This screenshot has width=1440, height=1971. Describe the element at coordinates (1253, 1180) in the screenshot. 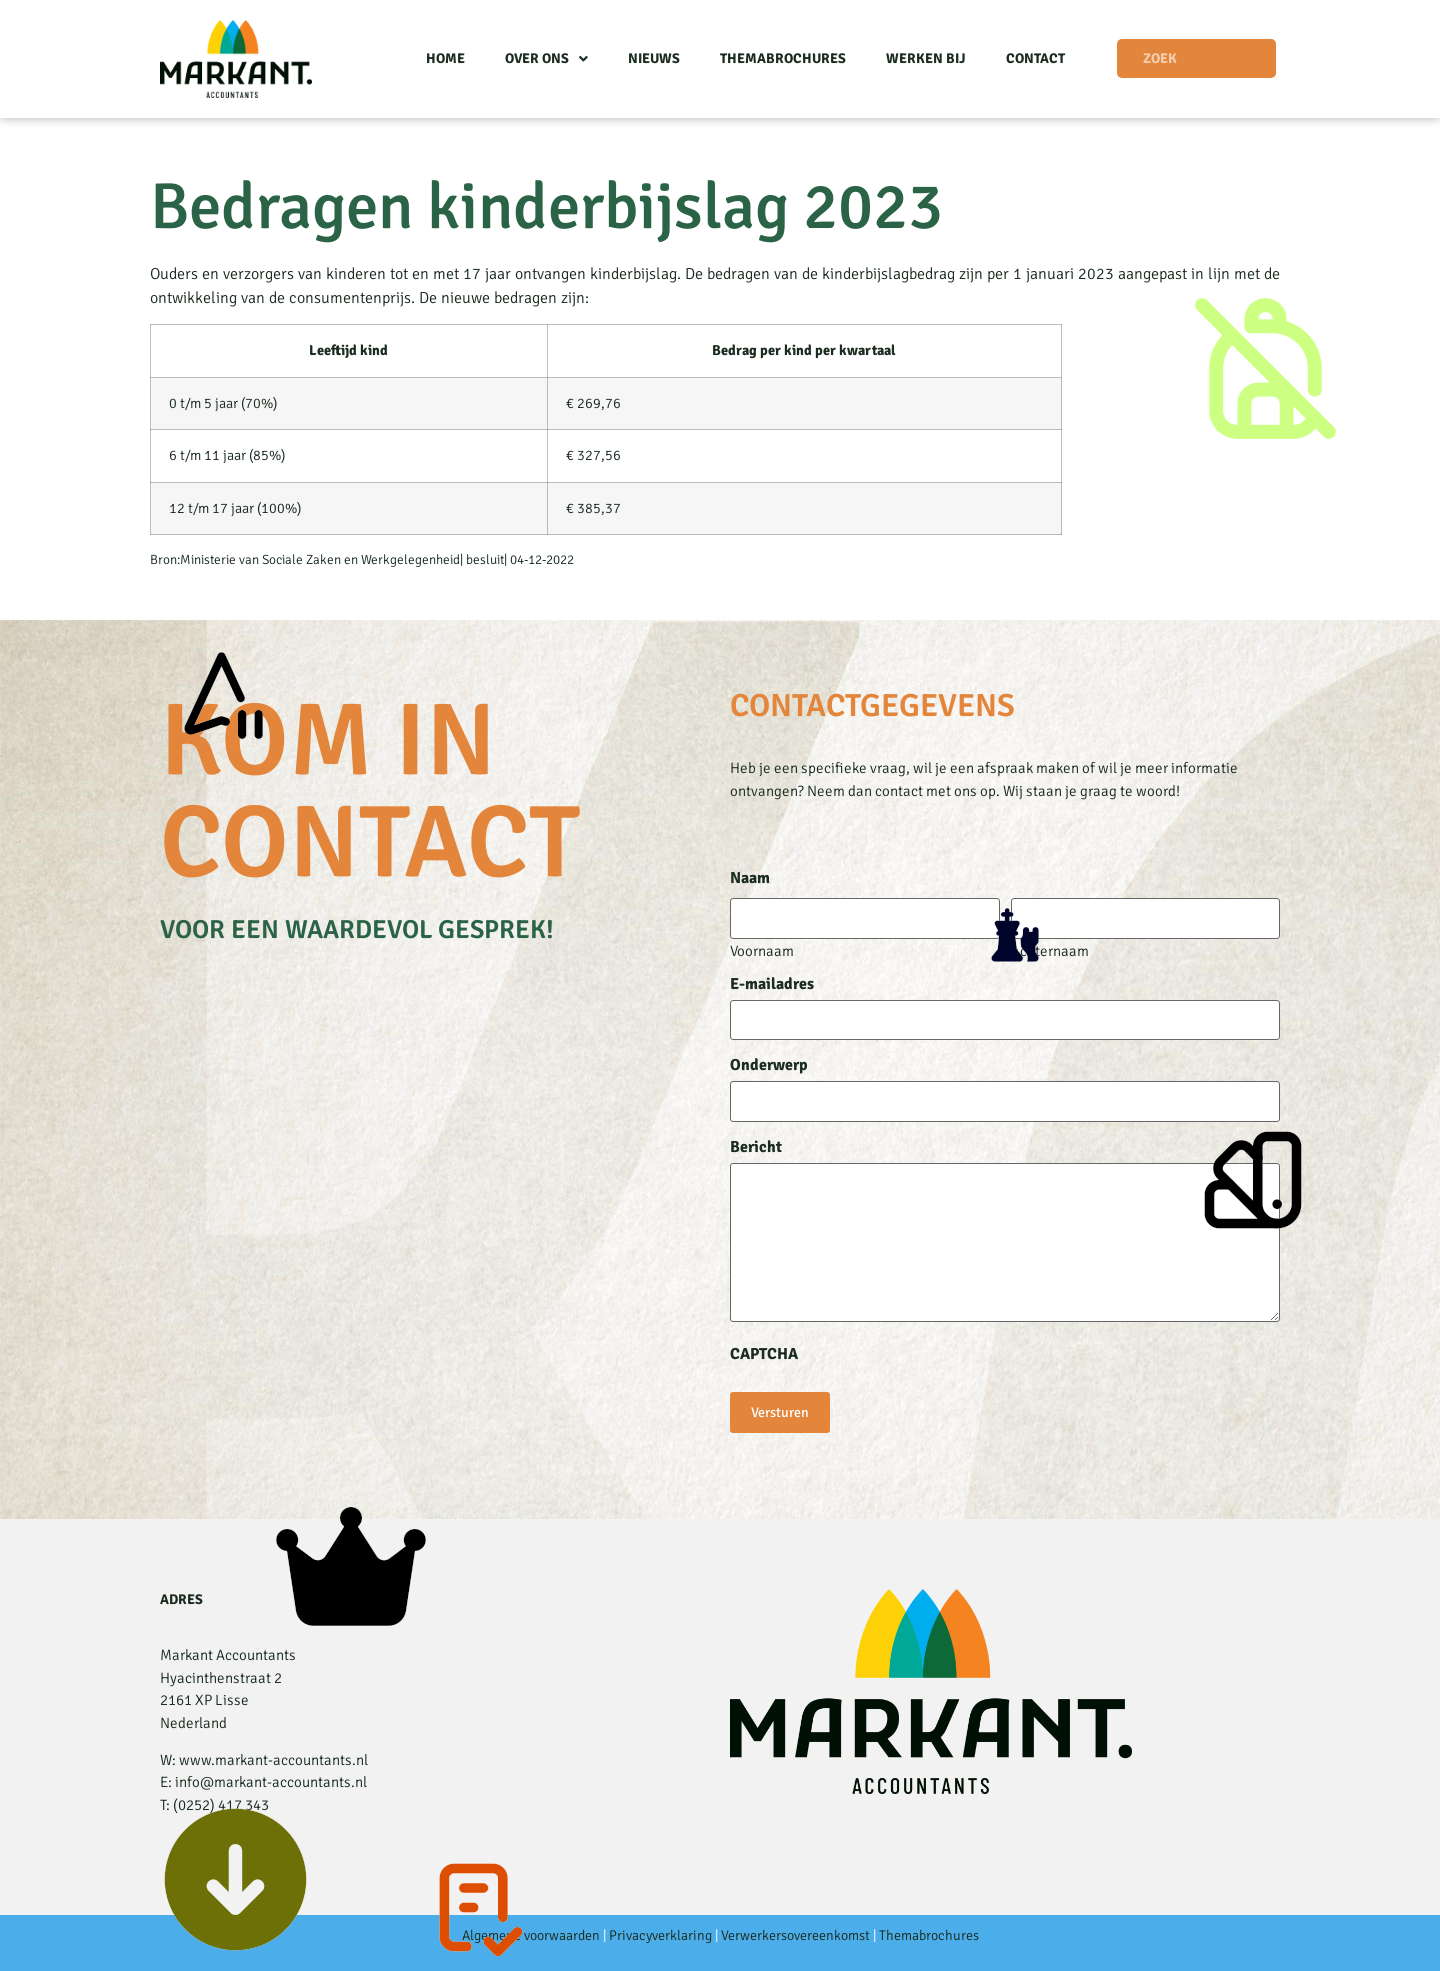

I see `select a color from the palette` at that location.